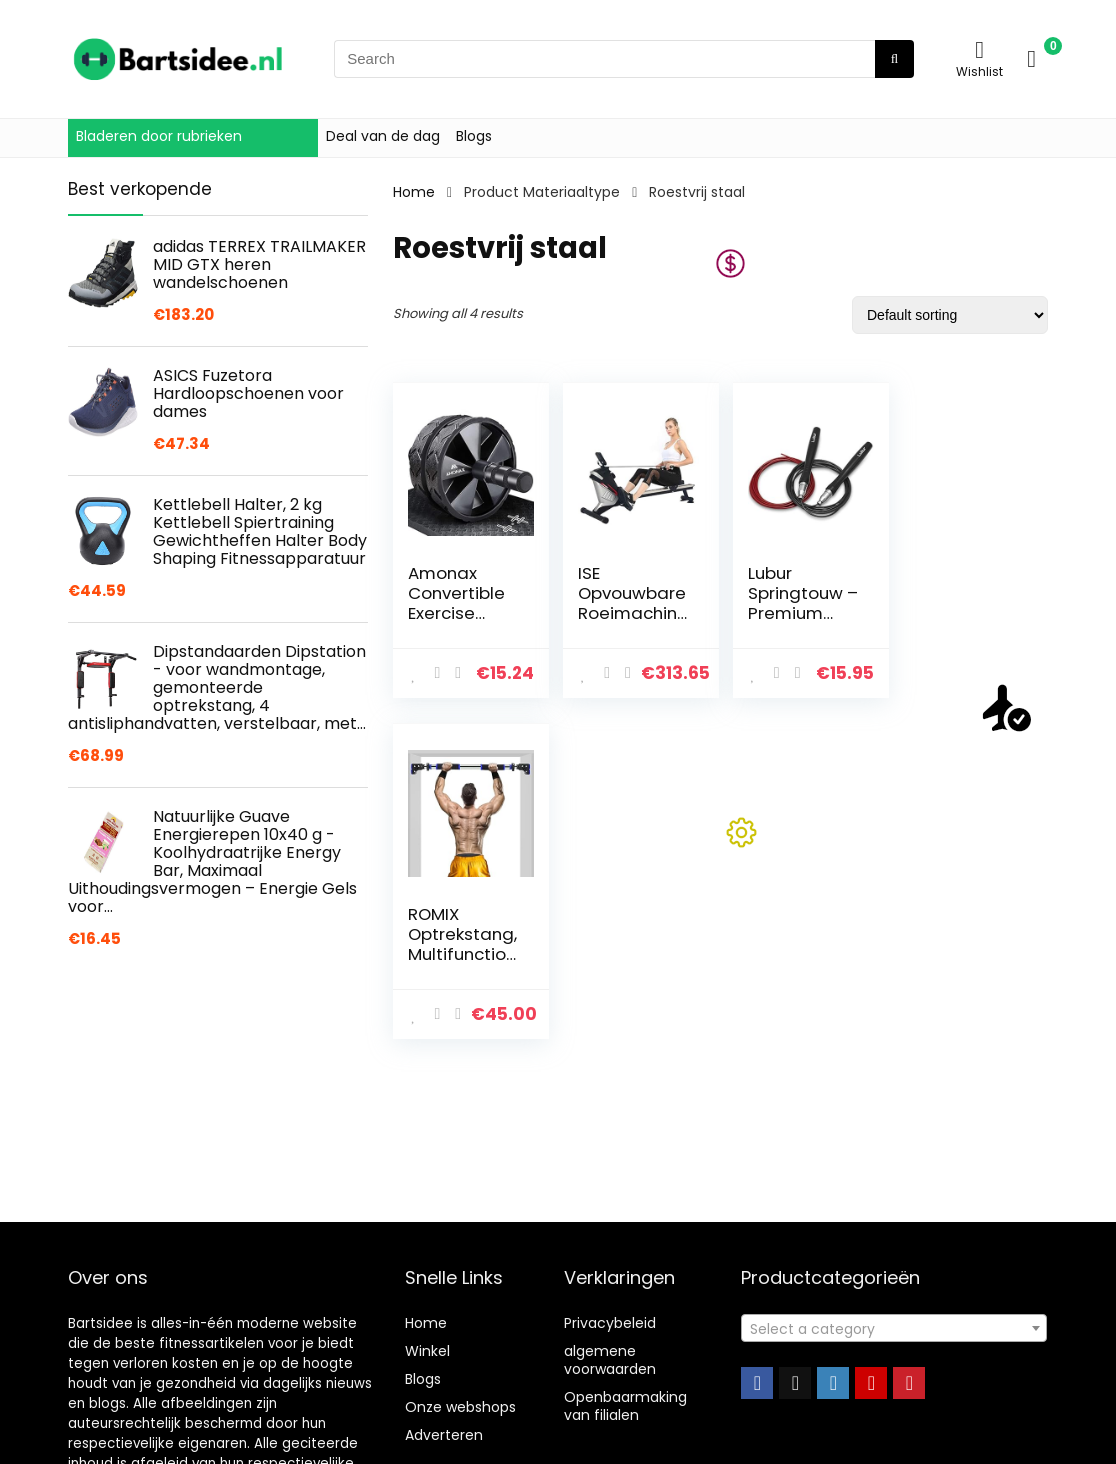 This screenshot has width=1116, height=1464. What do you see at coordinates (730, 263) in the screenshot?
I see `view account balance or financial information` at bounding box center [730, 263].